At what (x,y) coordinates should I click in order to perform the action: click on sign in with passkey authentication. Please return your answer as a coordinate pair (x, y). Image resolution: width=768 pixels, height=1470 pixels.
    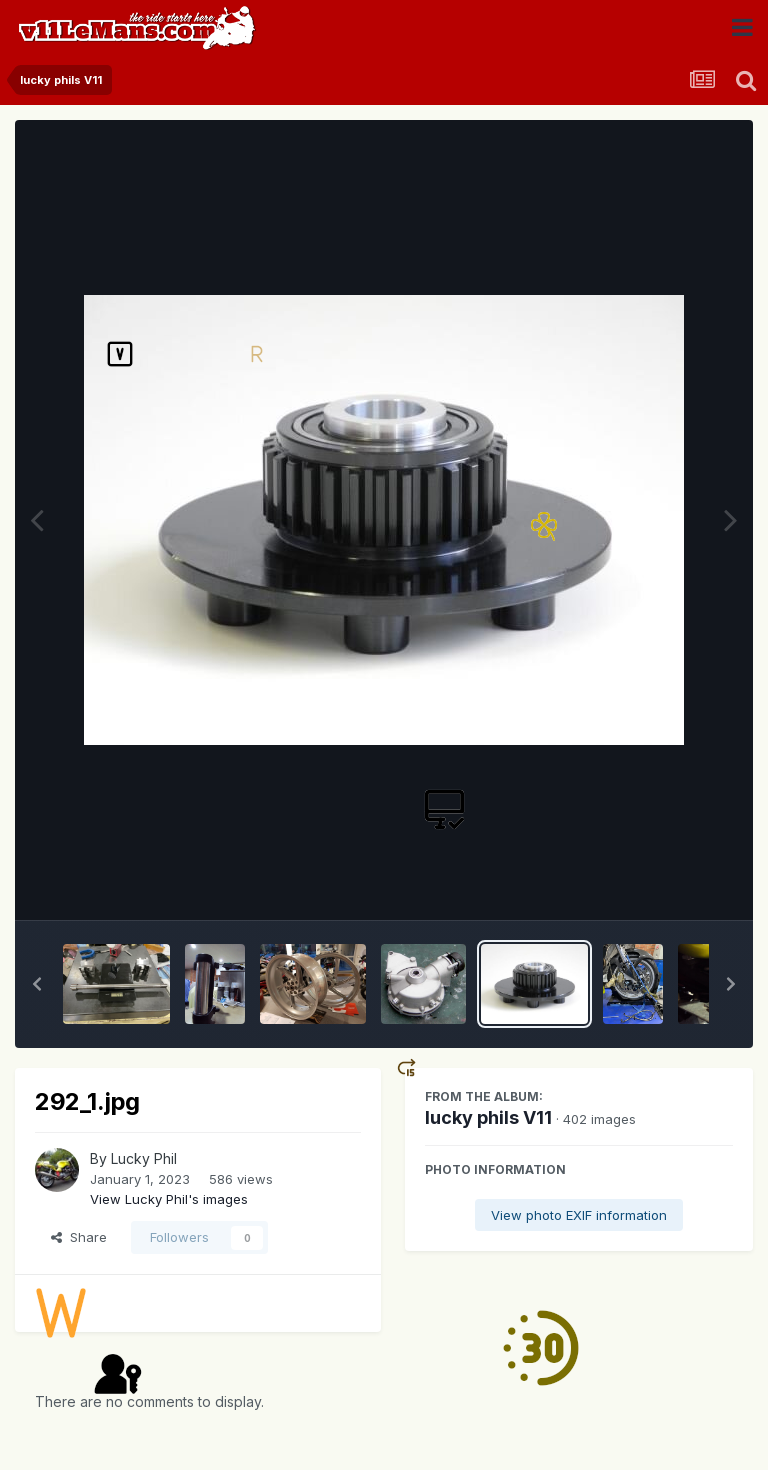
    Looking at the image, I should click on (117, 1375).